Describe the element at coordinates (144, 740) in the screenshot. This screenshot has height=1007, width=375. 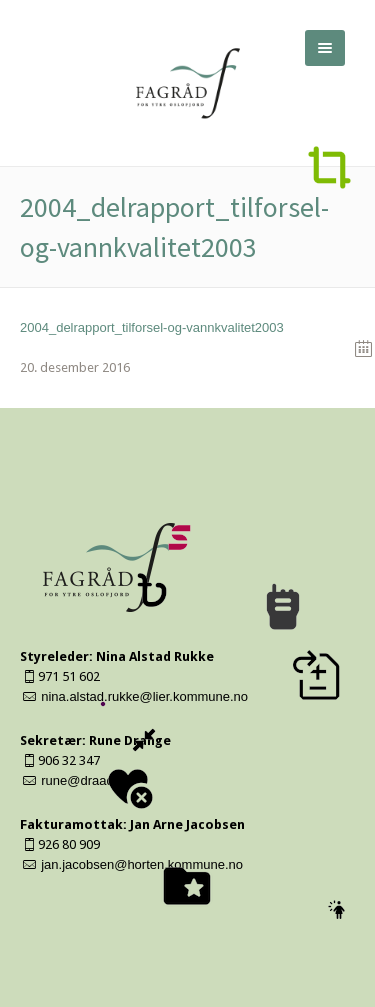
I see `exit fullscreen mode` at that location.